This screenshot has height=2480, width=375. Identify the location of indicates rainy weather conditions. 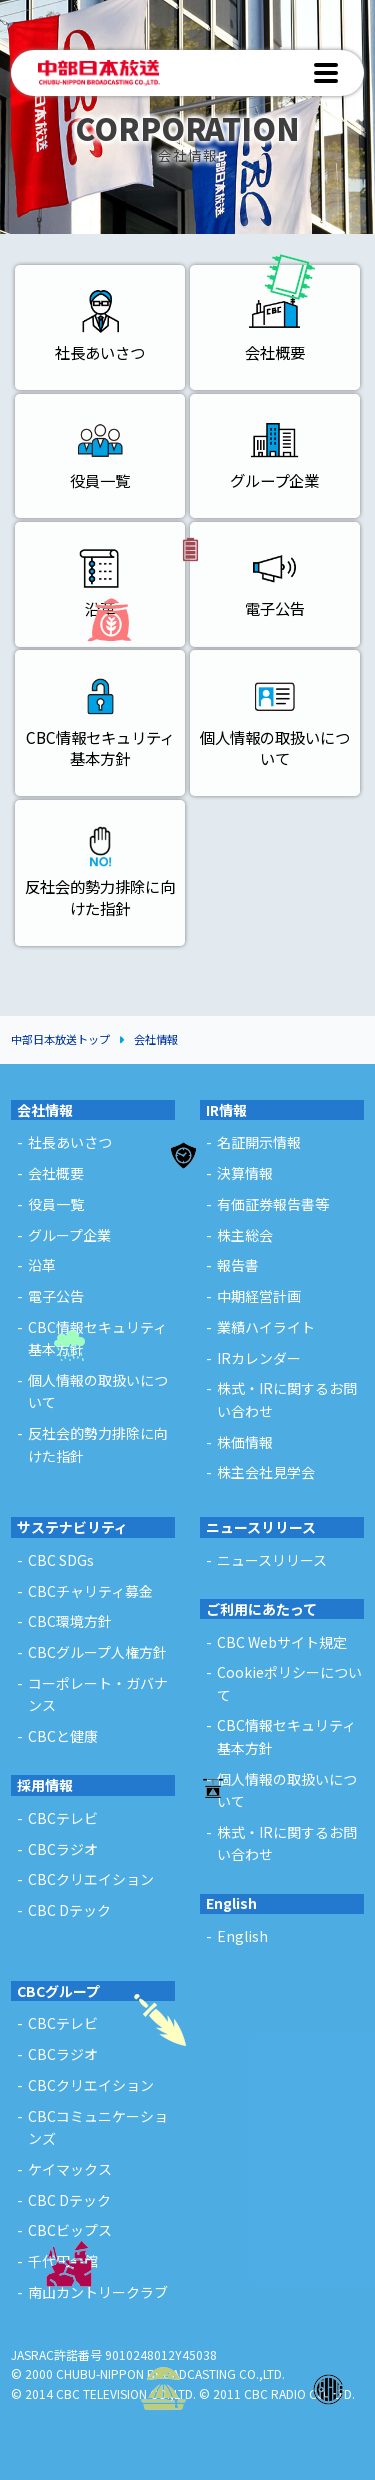
(69, 1345).